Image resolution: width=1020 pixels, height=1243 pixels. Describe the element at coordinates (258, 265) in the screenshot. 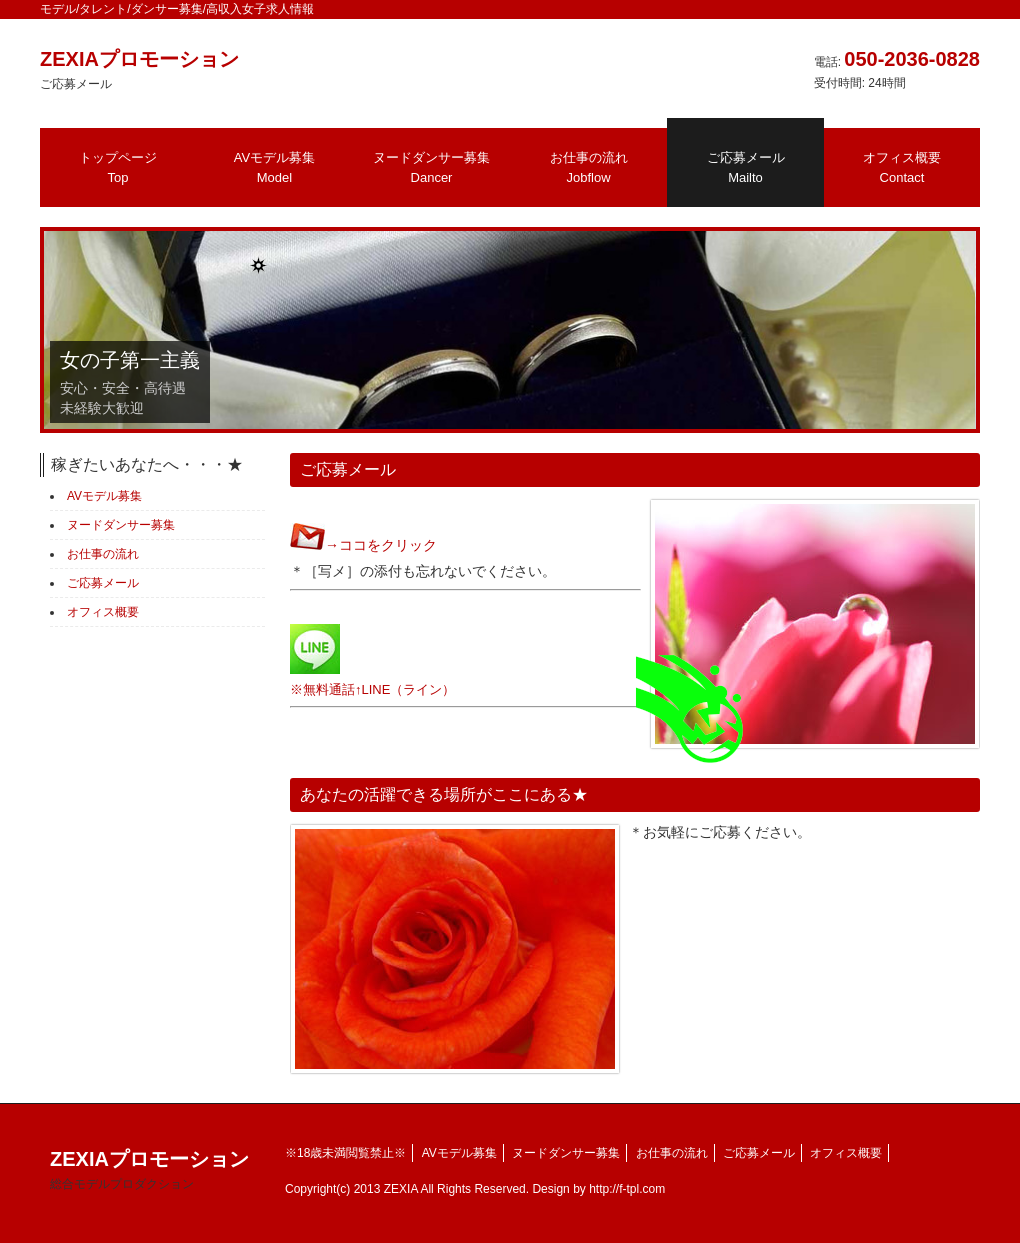

I see `indicates a hazard or danger zone in gameplay` at that location.